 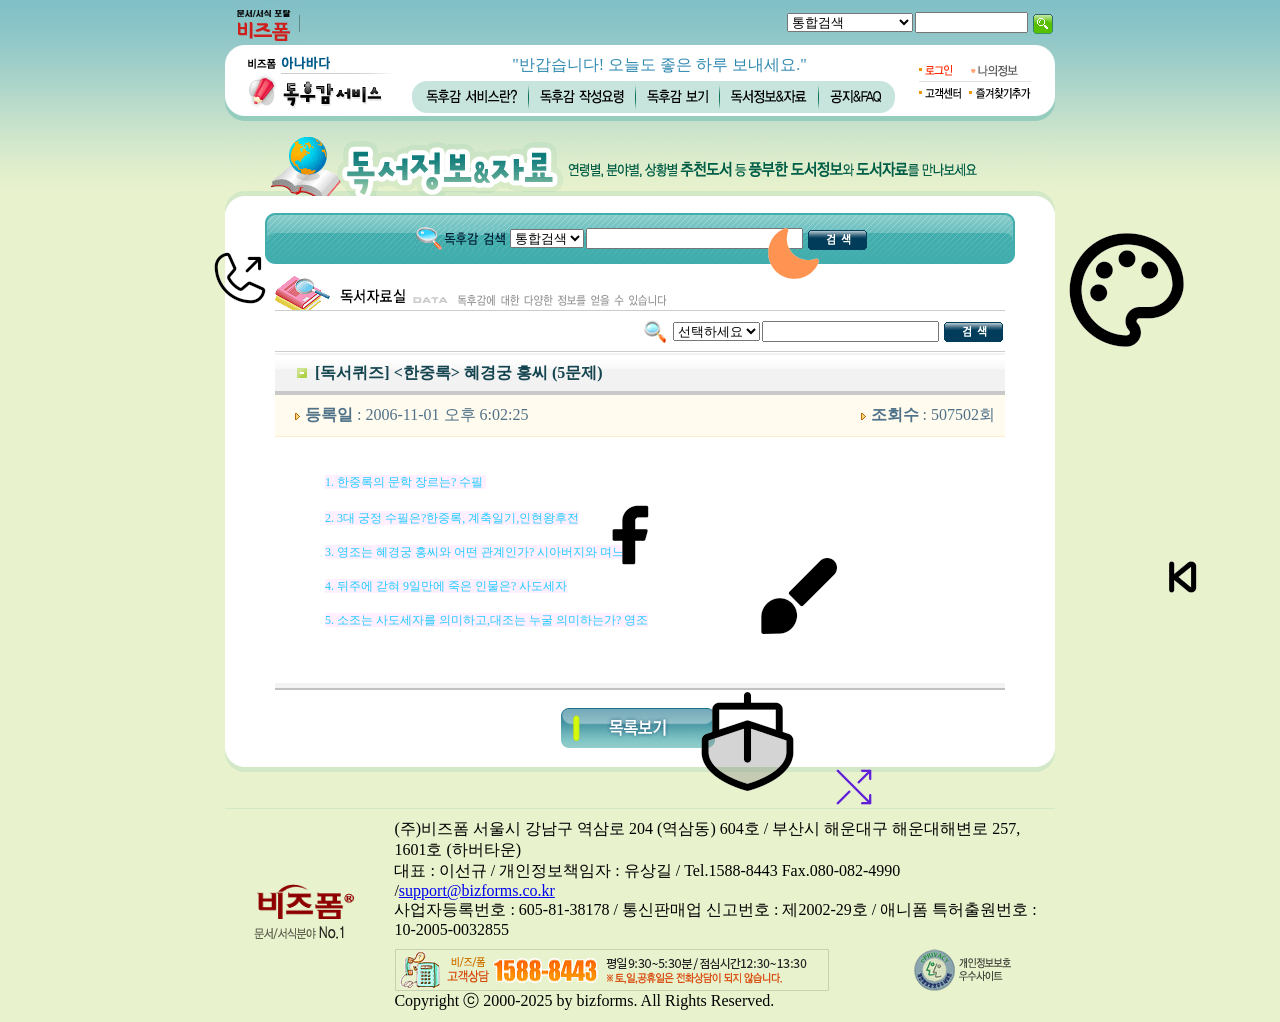 What do you see at coordinates (799, 596) in the screenshot?
I see `access brush or painting tools` at bounding box center [799, 596].